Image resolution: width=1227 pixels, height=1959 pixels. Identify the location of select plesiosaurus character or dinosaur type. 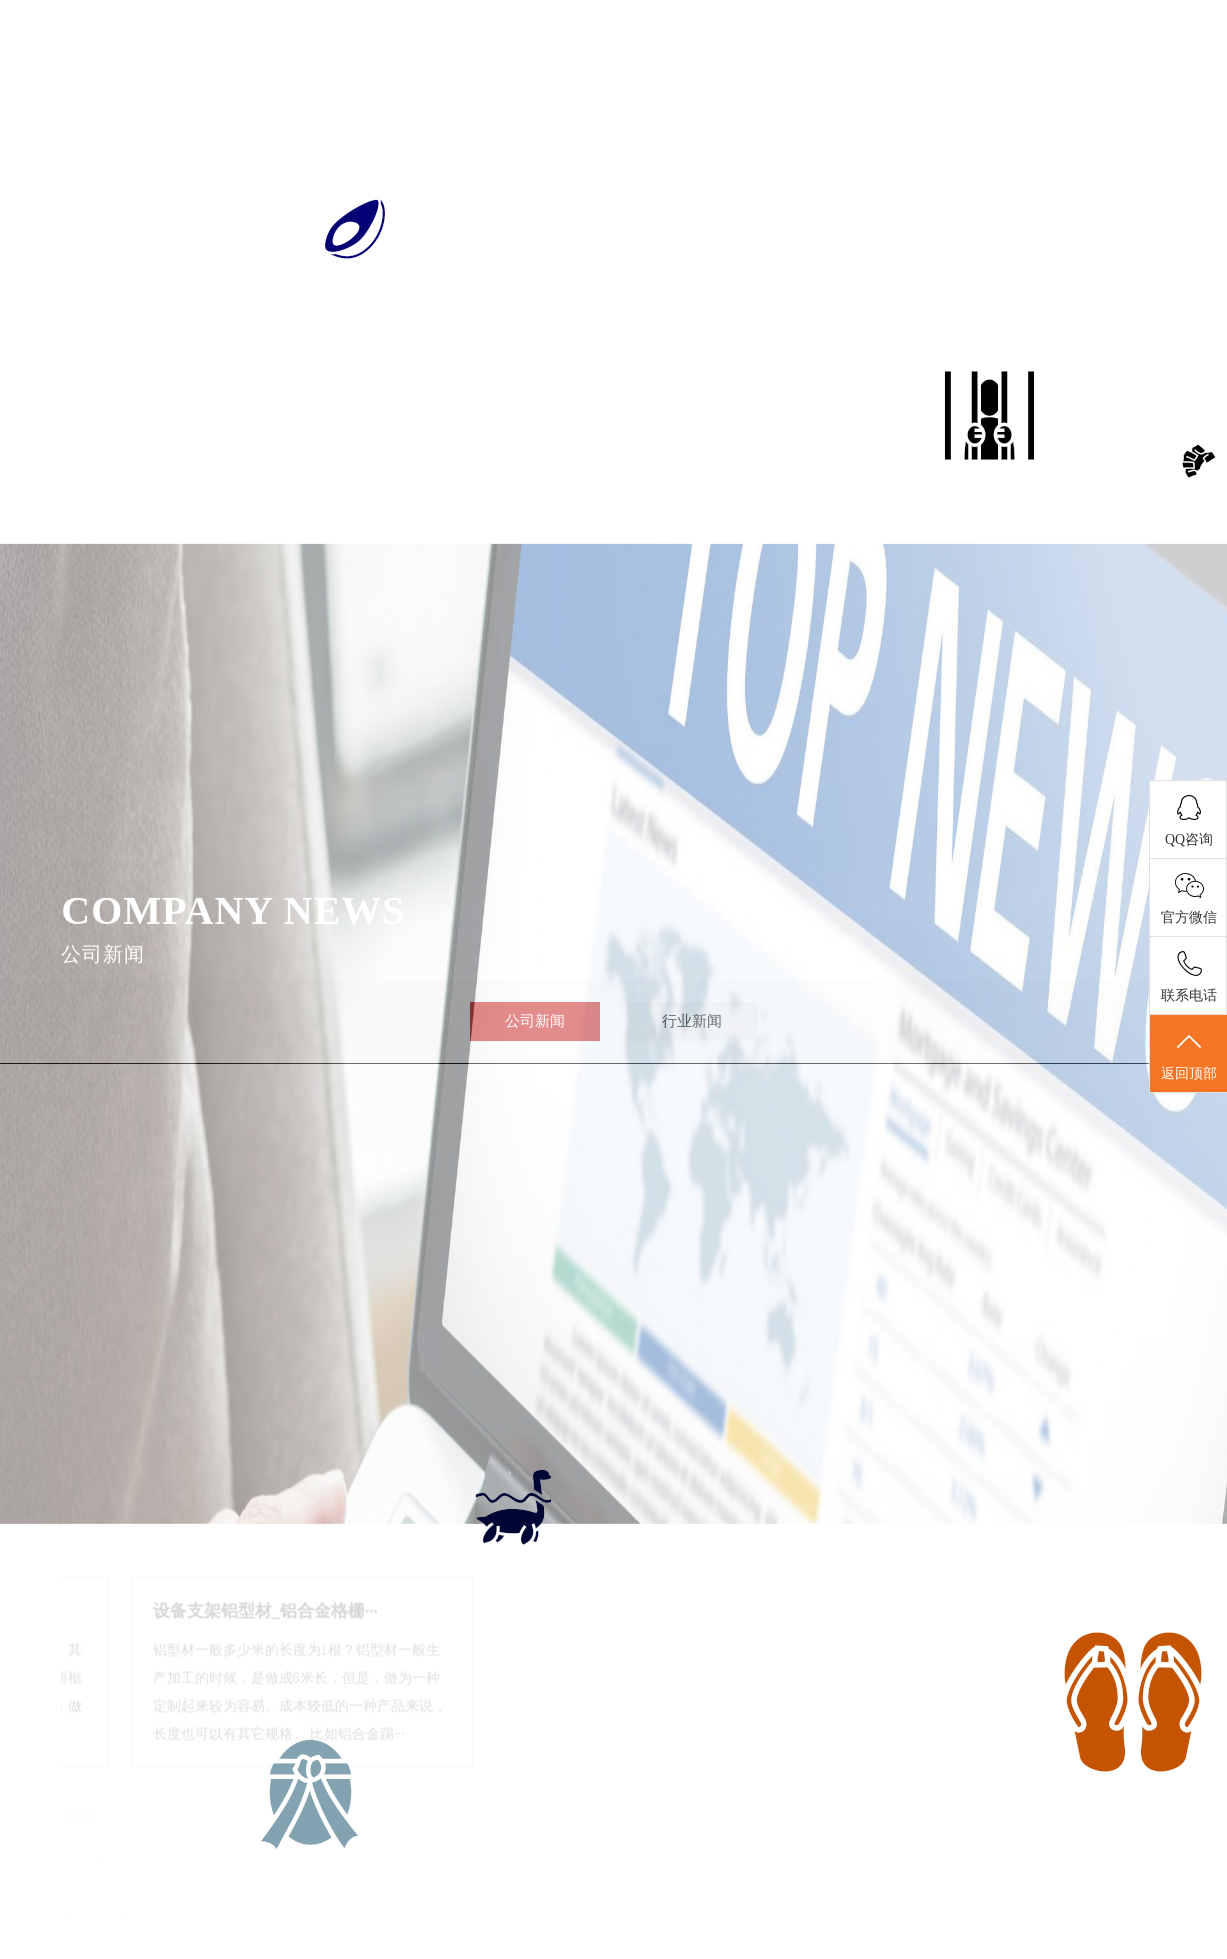
(513, 1506).